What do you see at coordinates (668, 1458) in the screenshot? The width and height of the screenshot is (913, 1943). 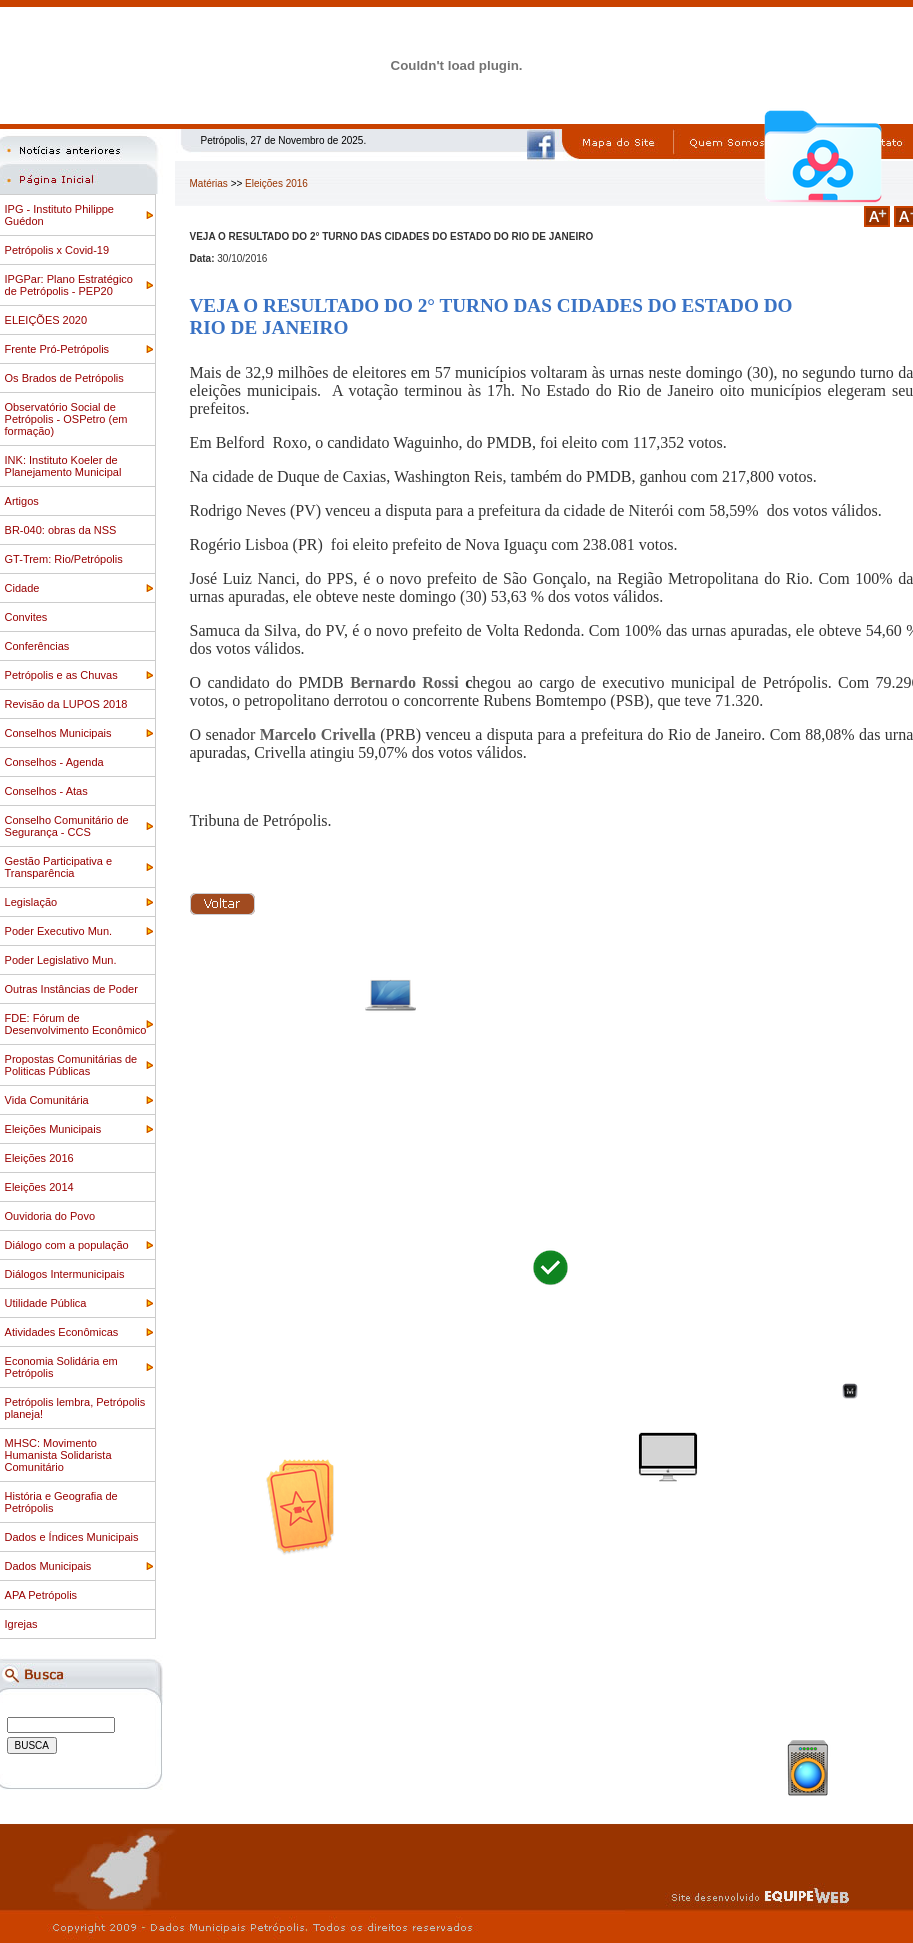 I see `navigate to your iMac in the sidebar` at bounding box center [668, 1458].